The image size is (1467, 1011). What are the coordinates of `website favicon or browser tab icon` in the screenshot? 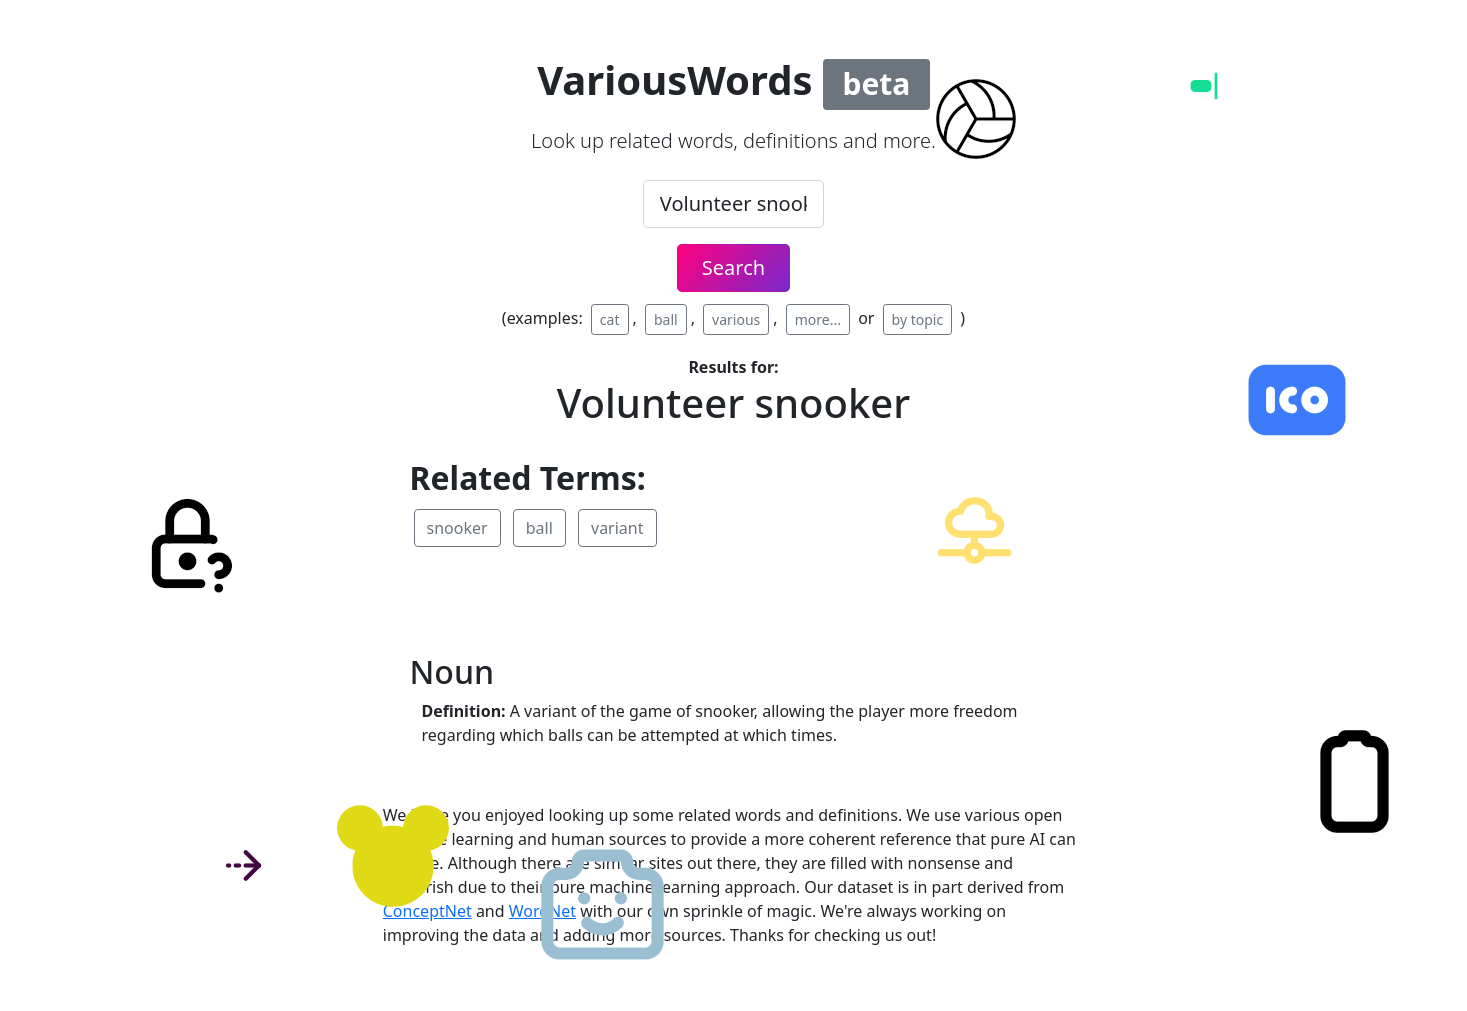 It's located at (1297, 400).